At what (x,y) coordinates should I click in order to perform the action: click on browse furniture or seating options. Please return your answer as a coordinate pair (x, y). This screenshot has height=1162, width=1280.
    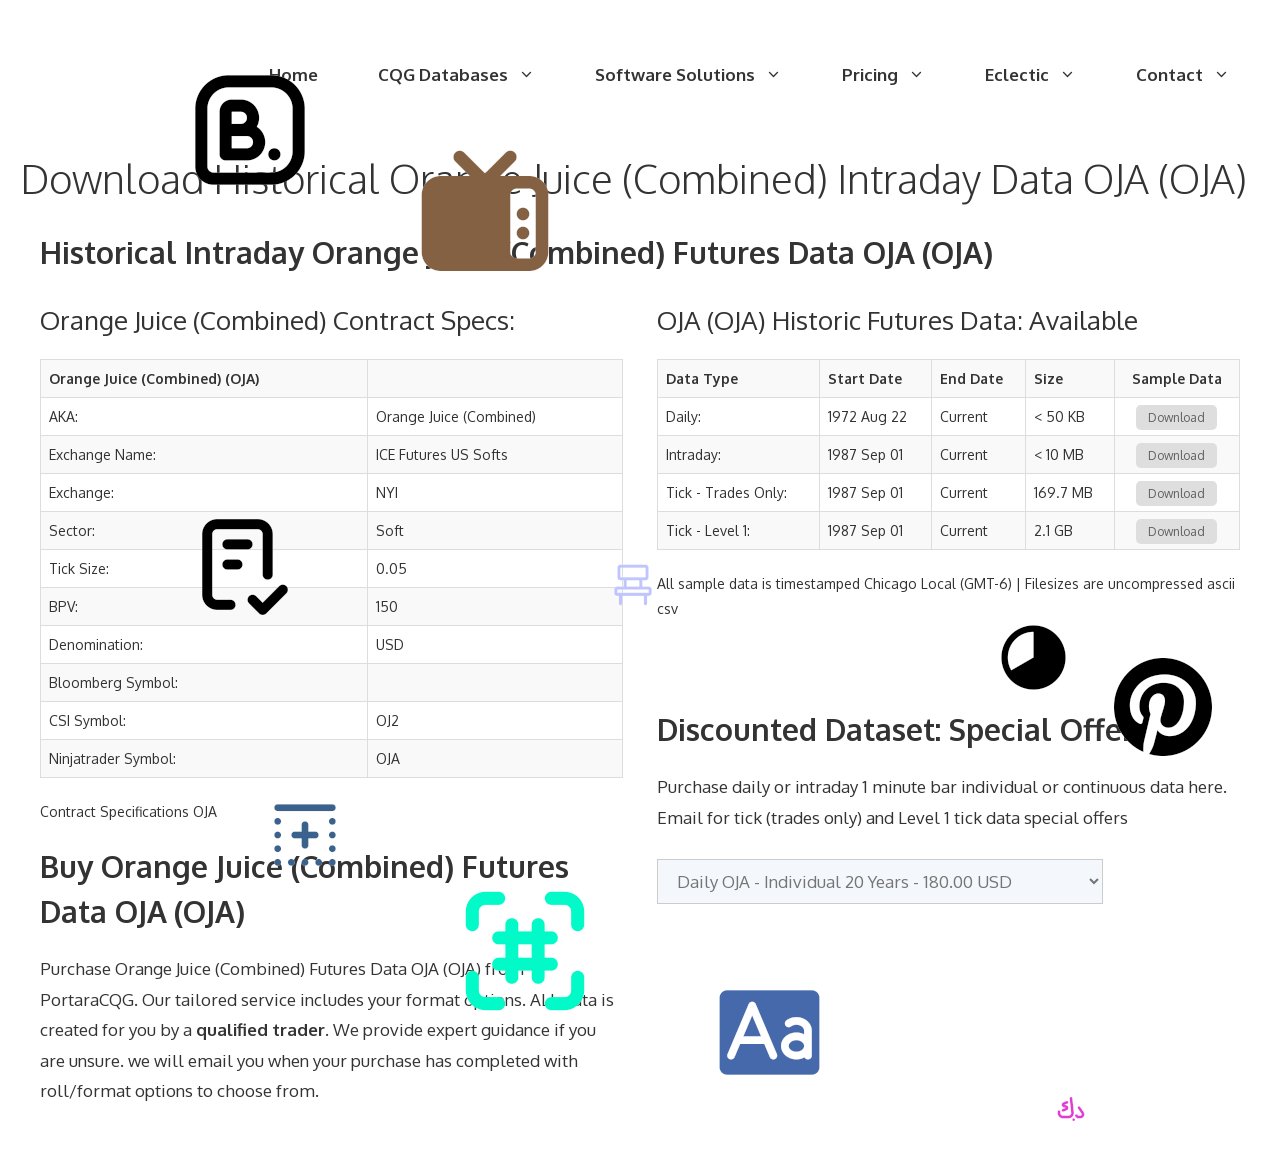
    Looking at the image, I should click on (633, 585).